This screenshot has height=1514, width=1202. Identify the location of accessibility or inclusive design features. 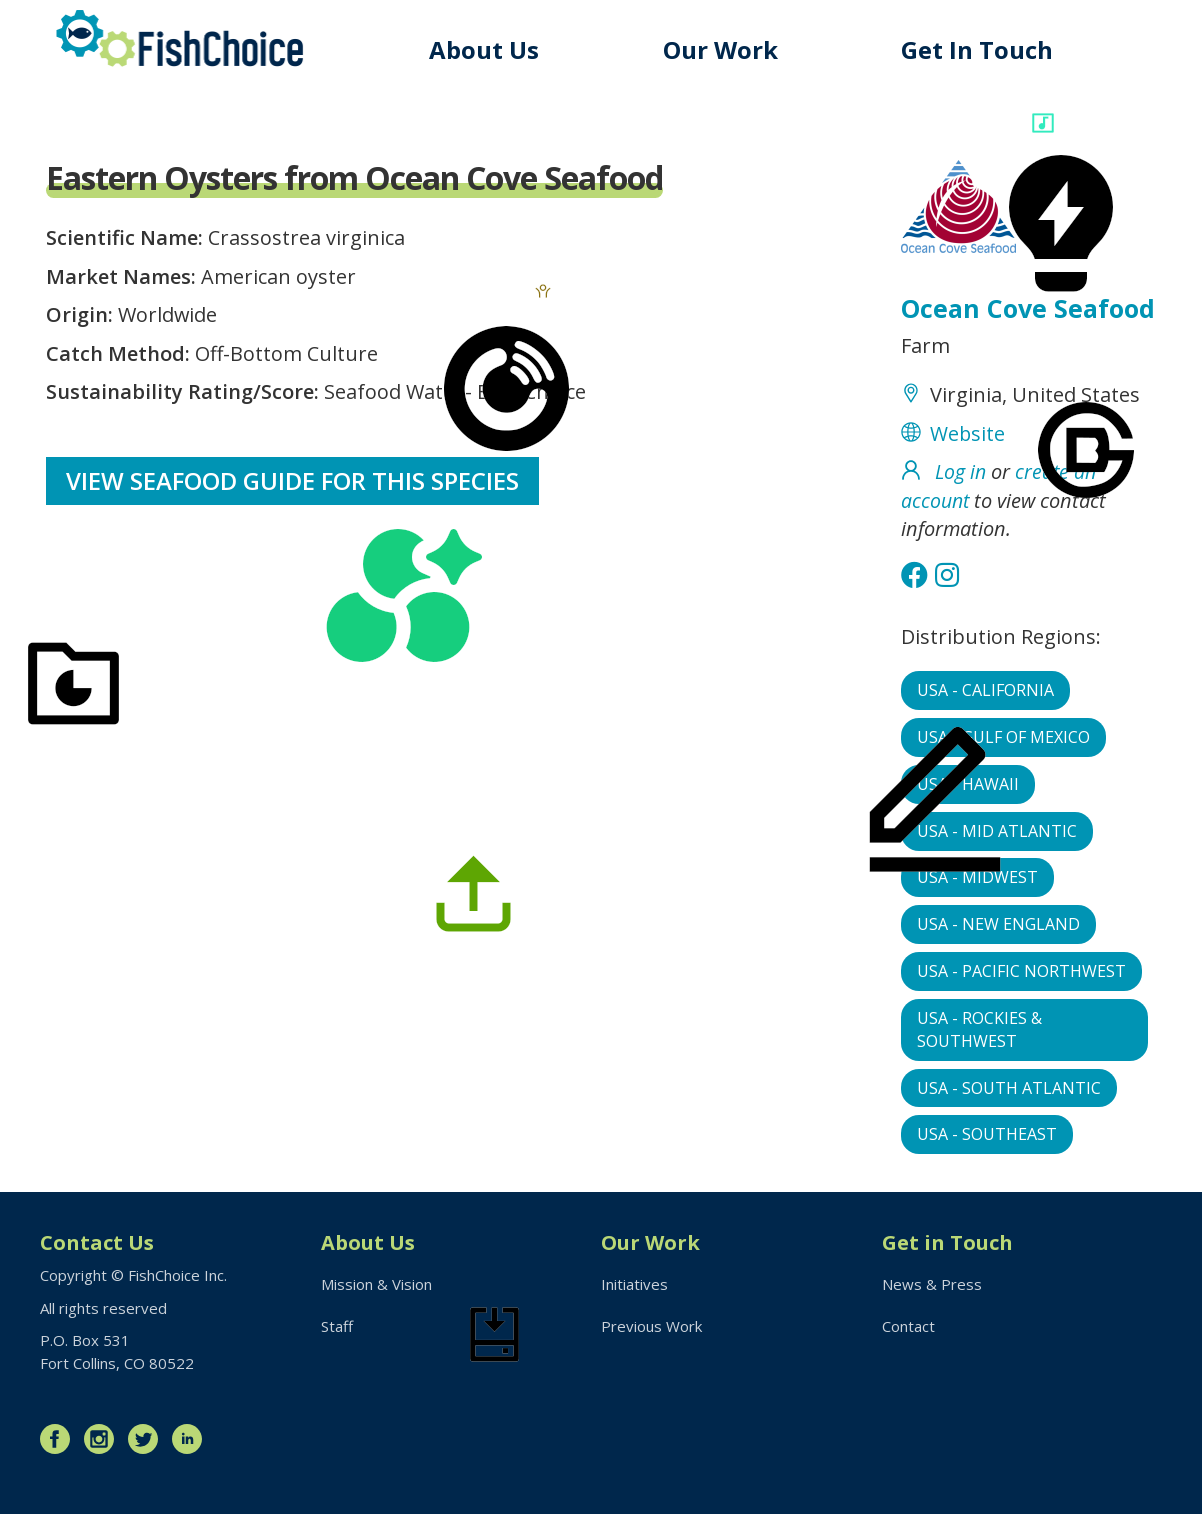
(543, 291).